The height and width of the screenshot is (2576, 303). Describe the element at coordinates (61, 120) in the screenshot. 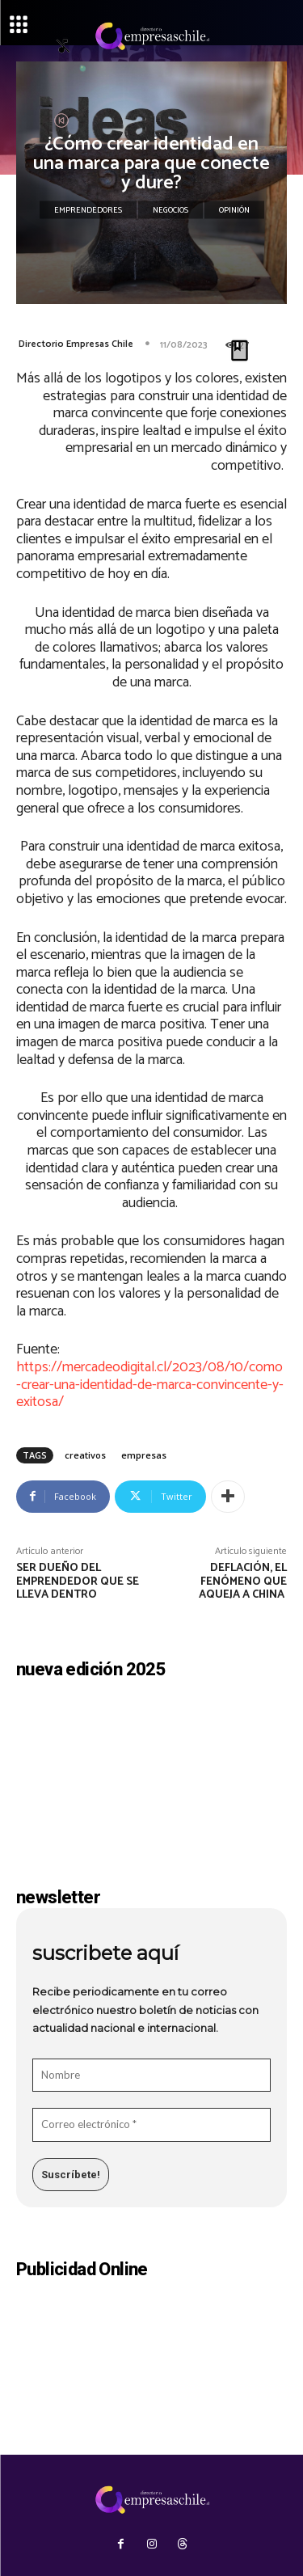

I see `skip to previous track` at that location.